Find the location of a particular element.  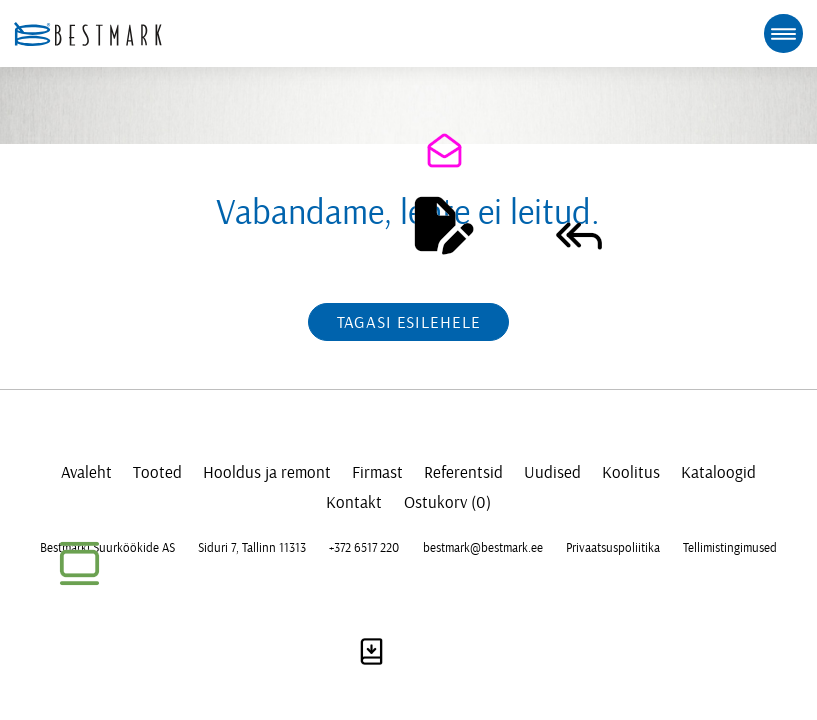

view an opened or read email message is located at coordinates (444, 150).